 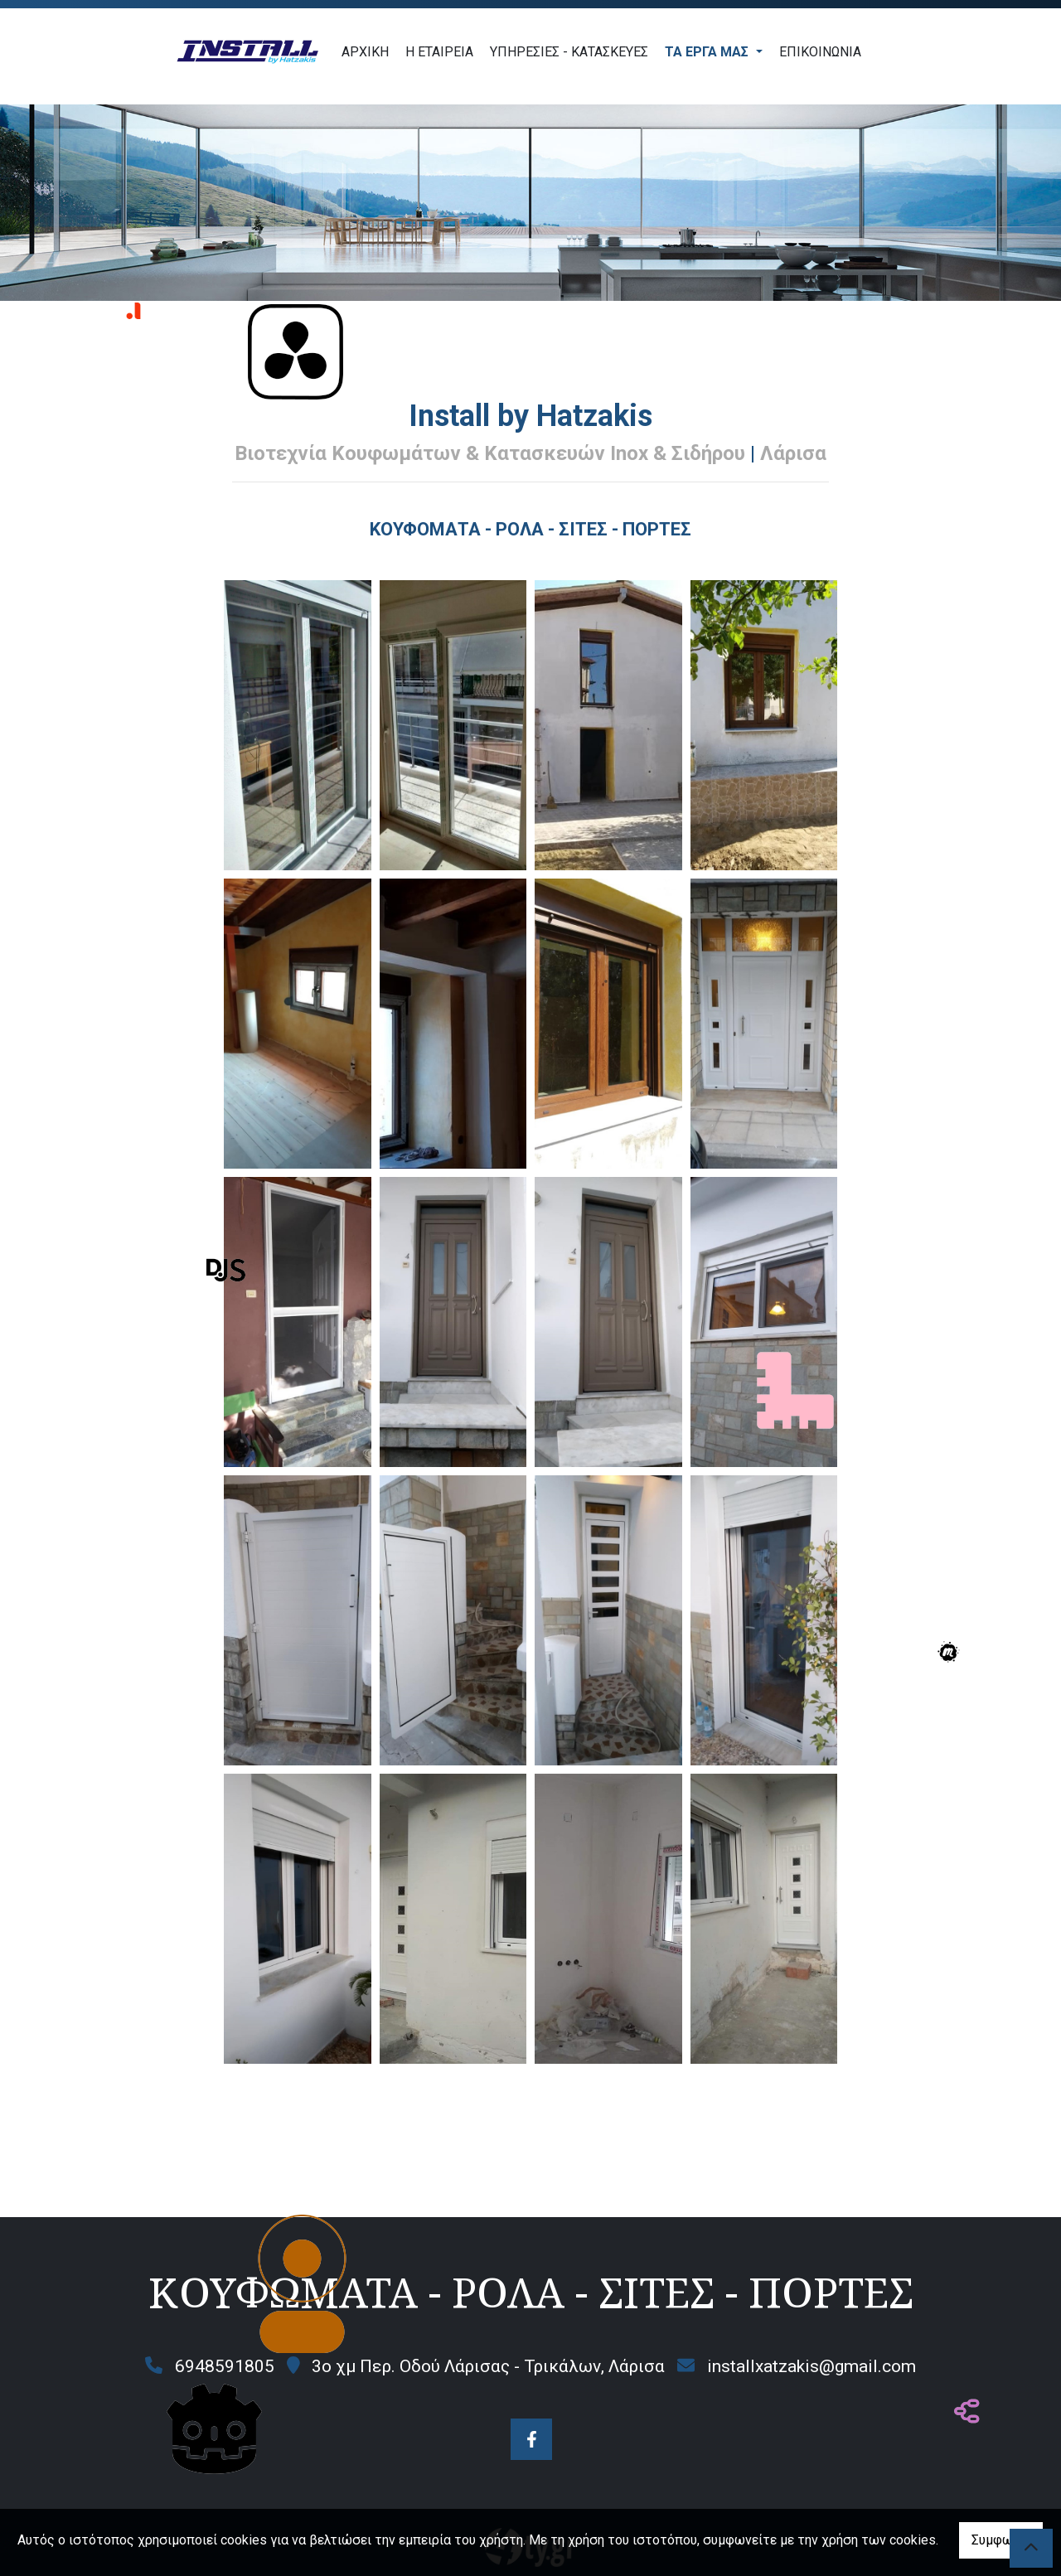 What do you see at coordinates (214, 2428) in the screenshot?
I see `open godot engine application` at bounding box center [214, 2428].